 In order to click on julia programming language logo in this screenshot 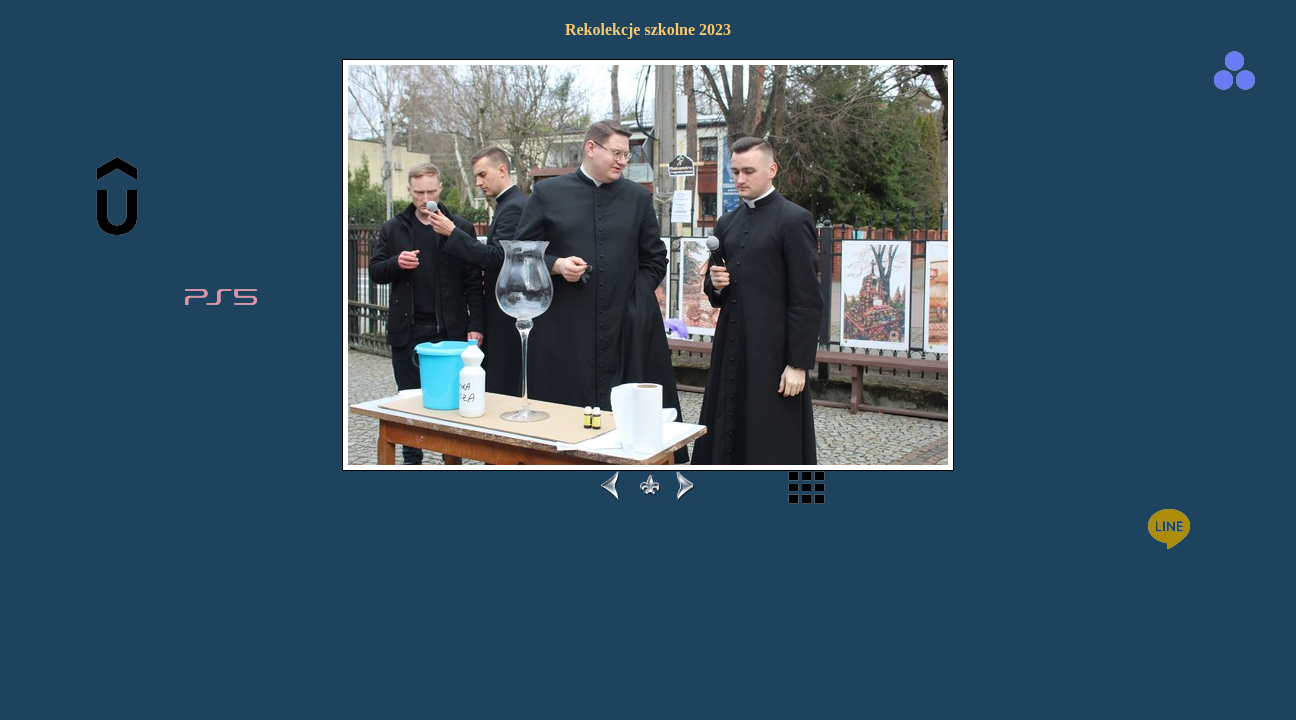, I will do `click(1234, 70)`.